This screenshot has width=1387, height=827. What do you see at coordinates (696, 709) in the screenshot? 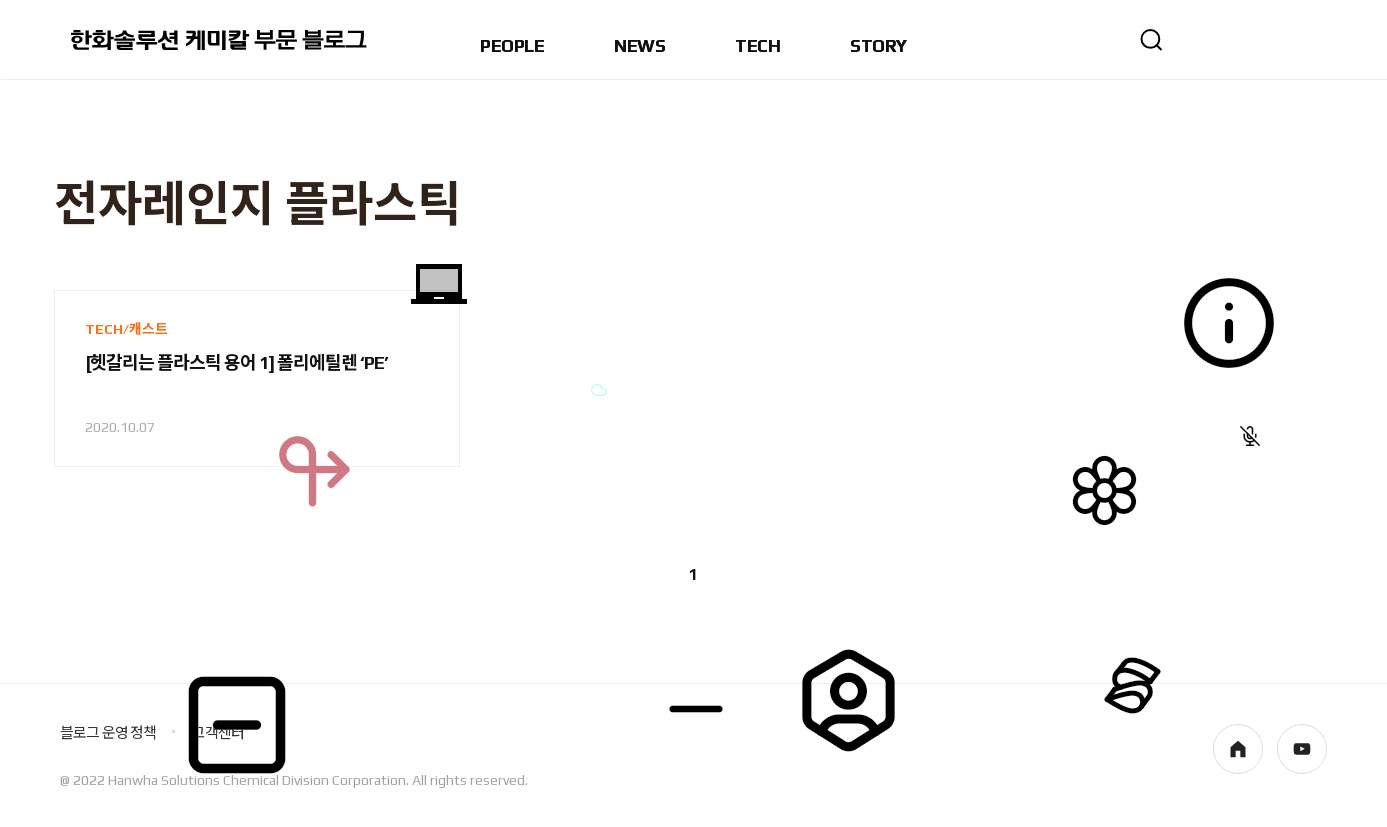
I see `decrease quantity or value` at bounding box center [696, 709].